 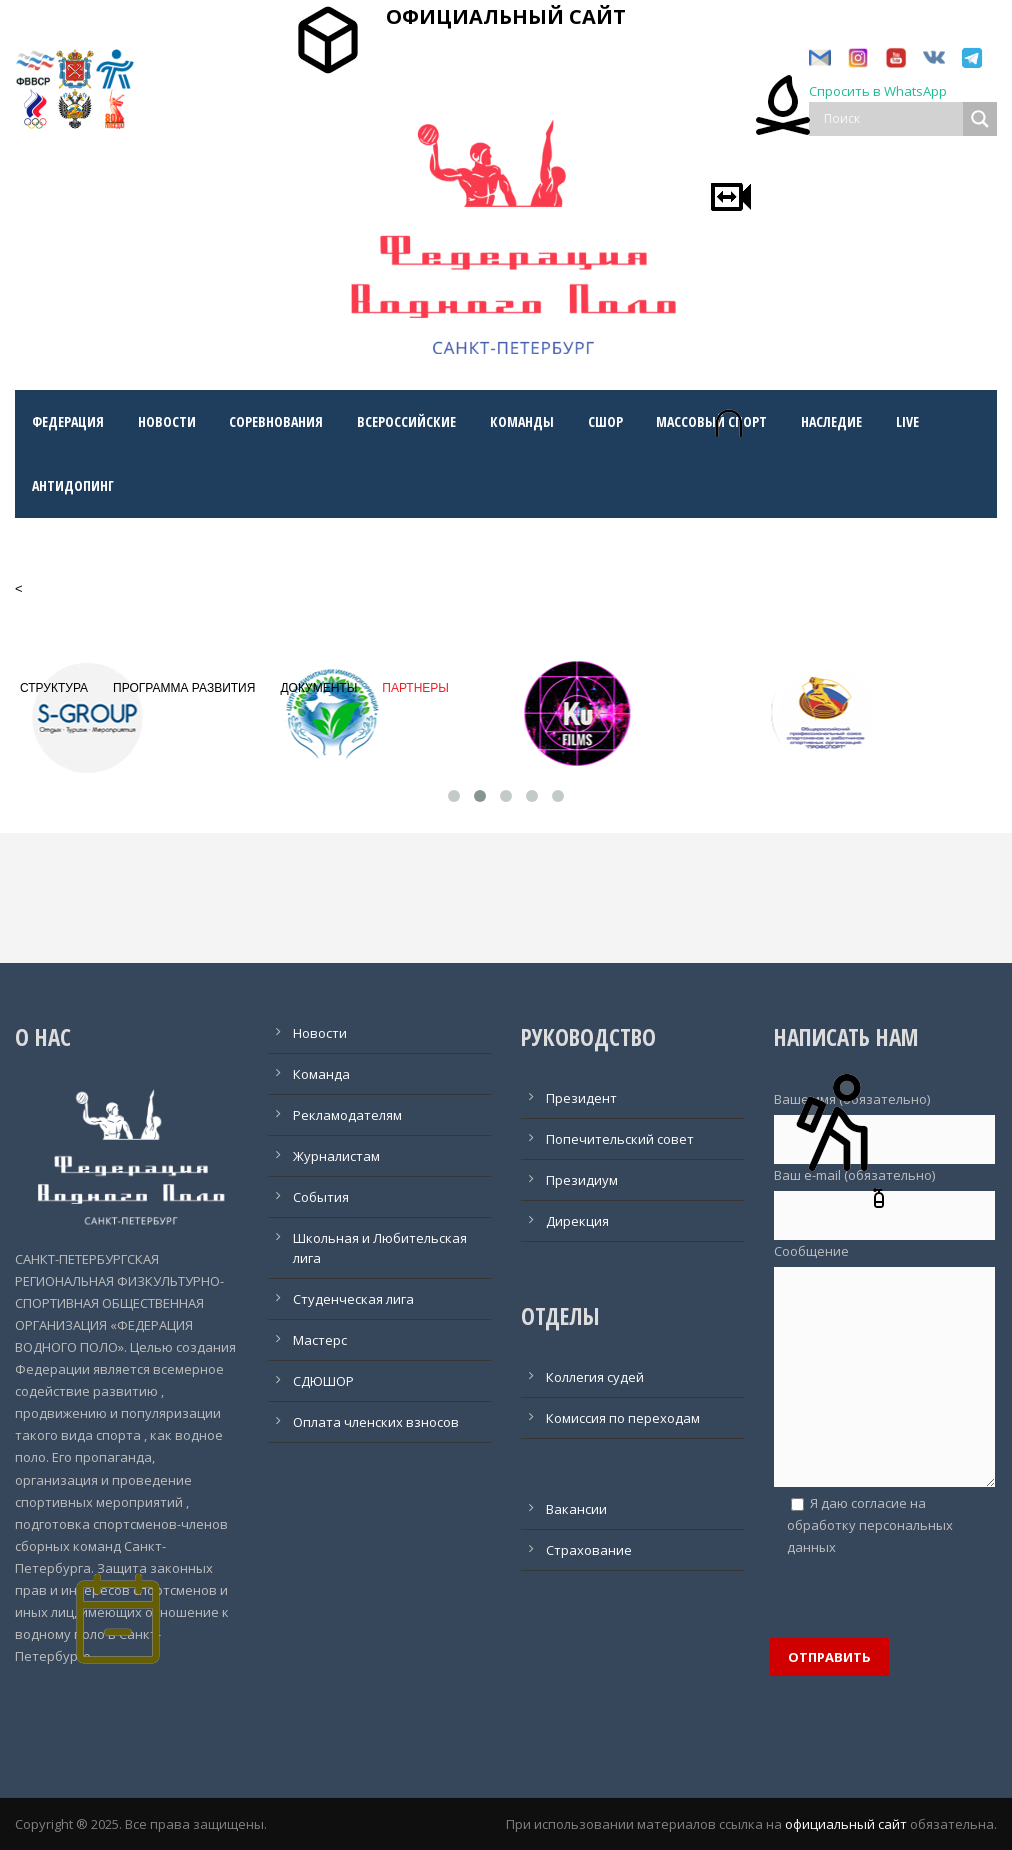 I want to click on access camping or outdoor activity features, so click(x=783, y=105).